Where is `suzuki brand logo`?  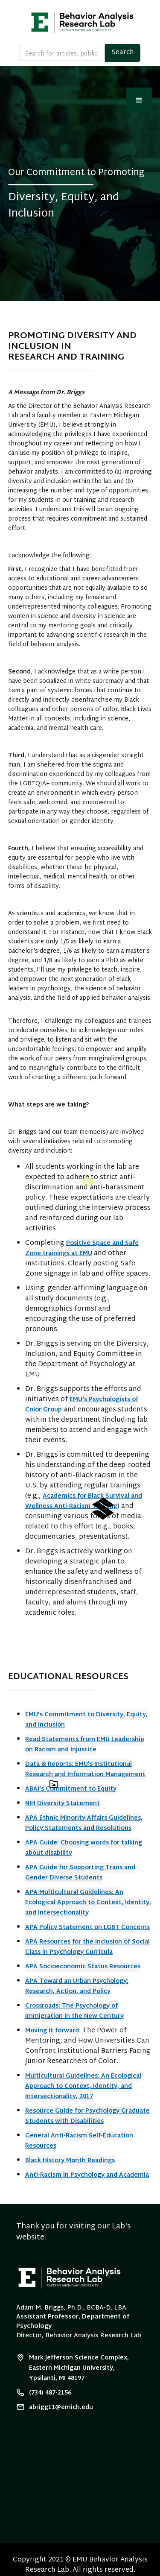
suzuki brand logo is located at coordinates (103, 1508).